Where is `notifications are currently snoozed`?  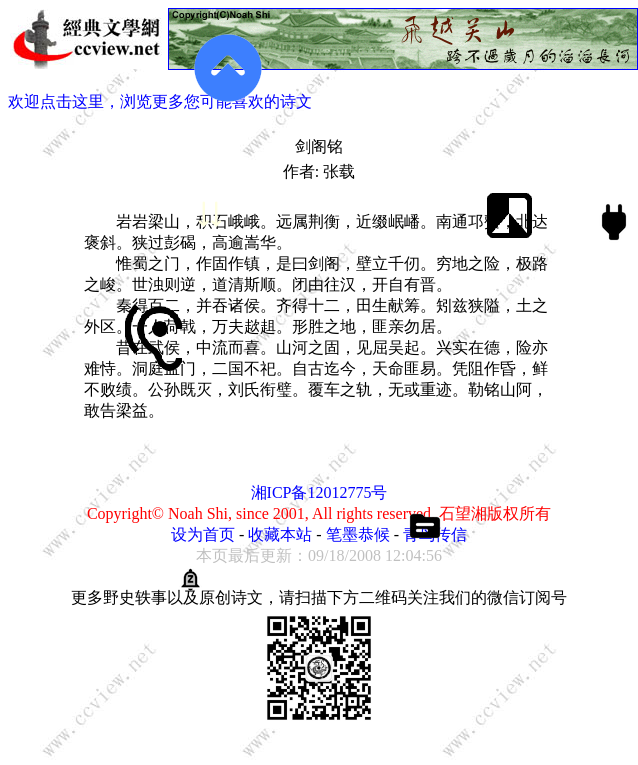
notifications are currently snoozed is located at coordinates (190, 579).